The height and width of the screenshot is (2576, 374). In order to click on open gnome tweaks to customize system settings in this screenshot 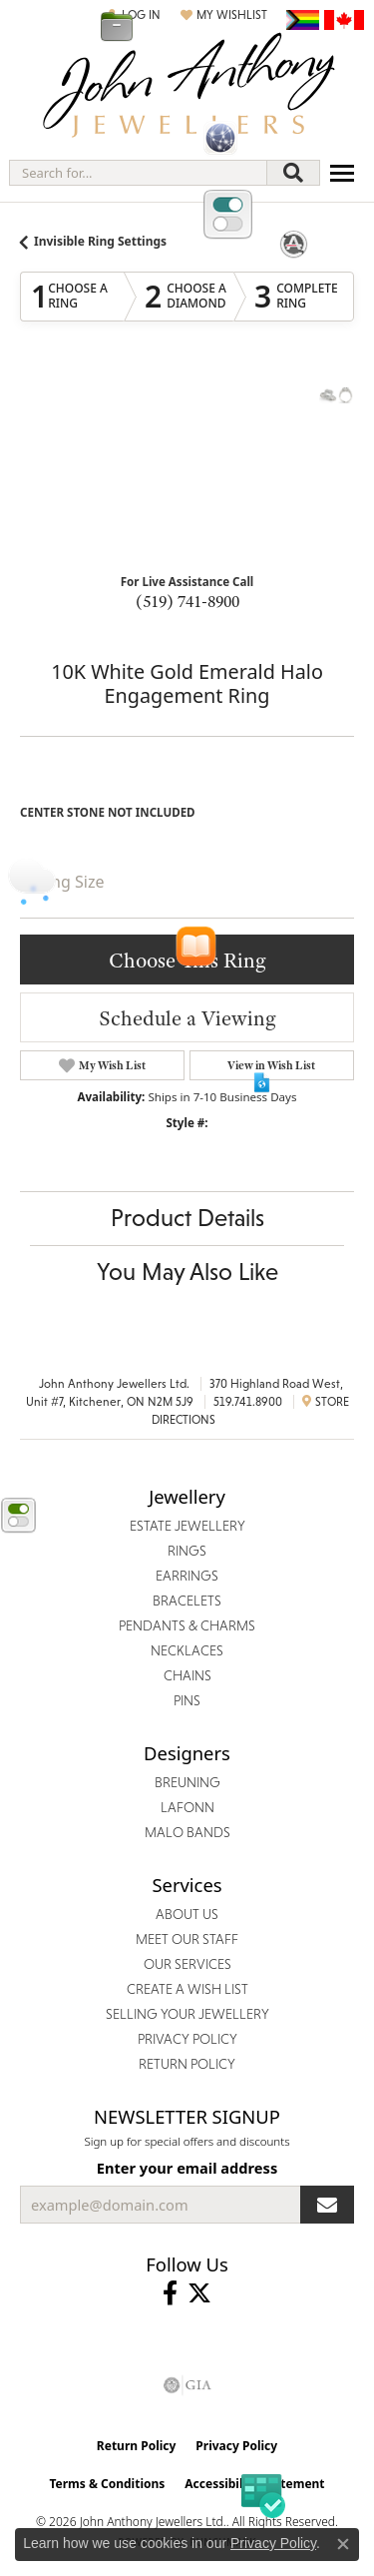, I will do `click(18, 1515)`.